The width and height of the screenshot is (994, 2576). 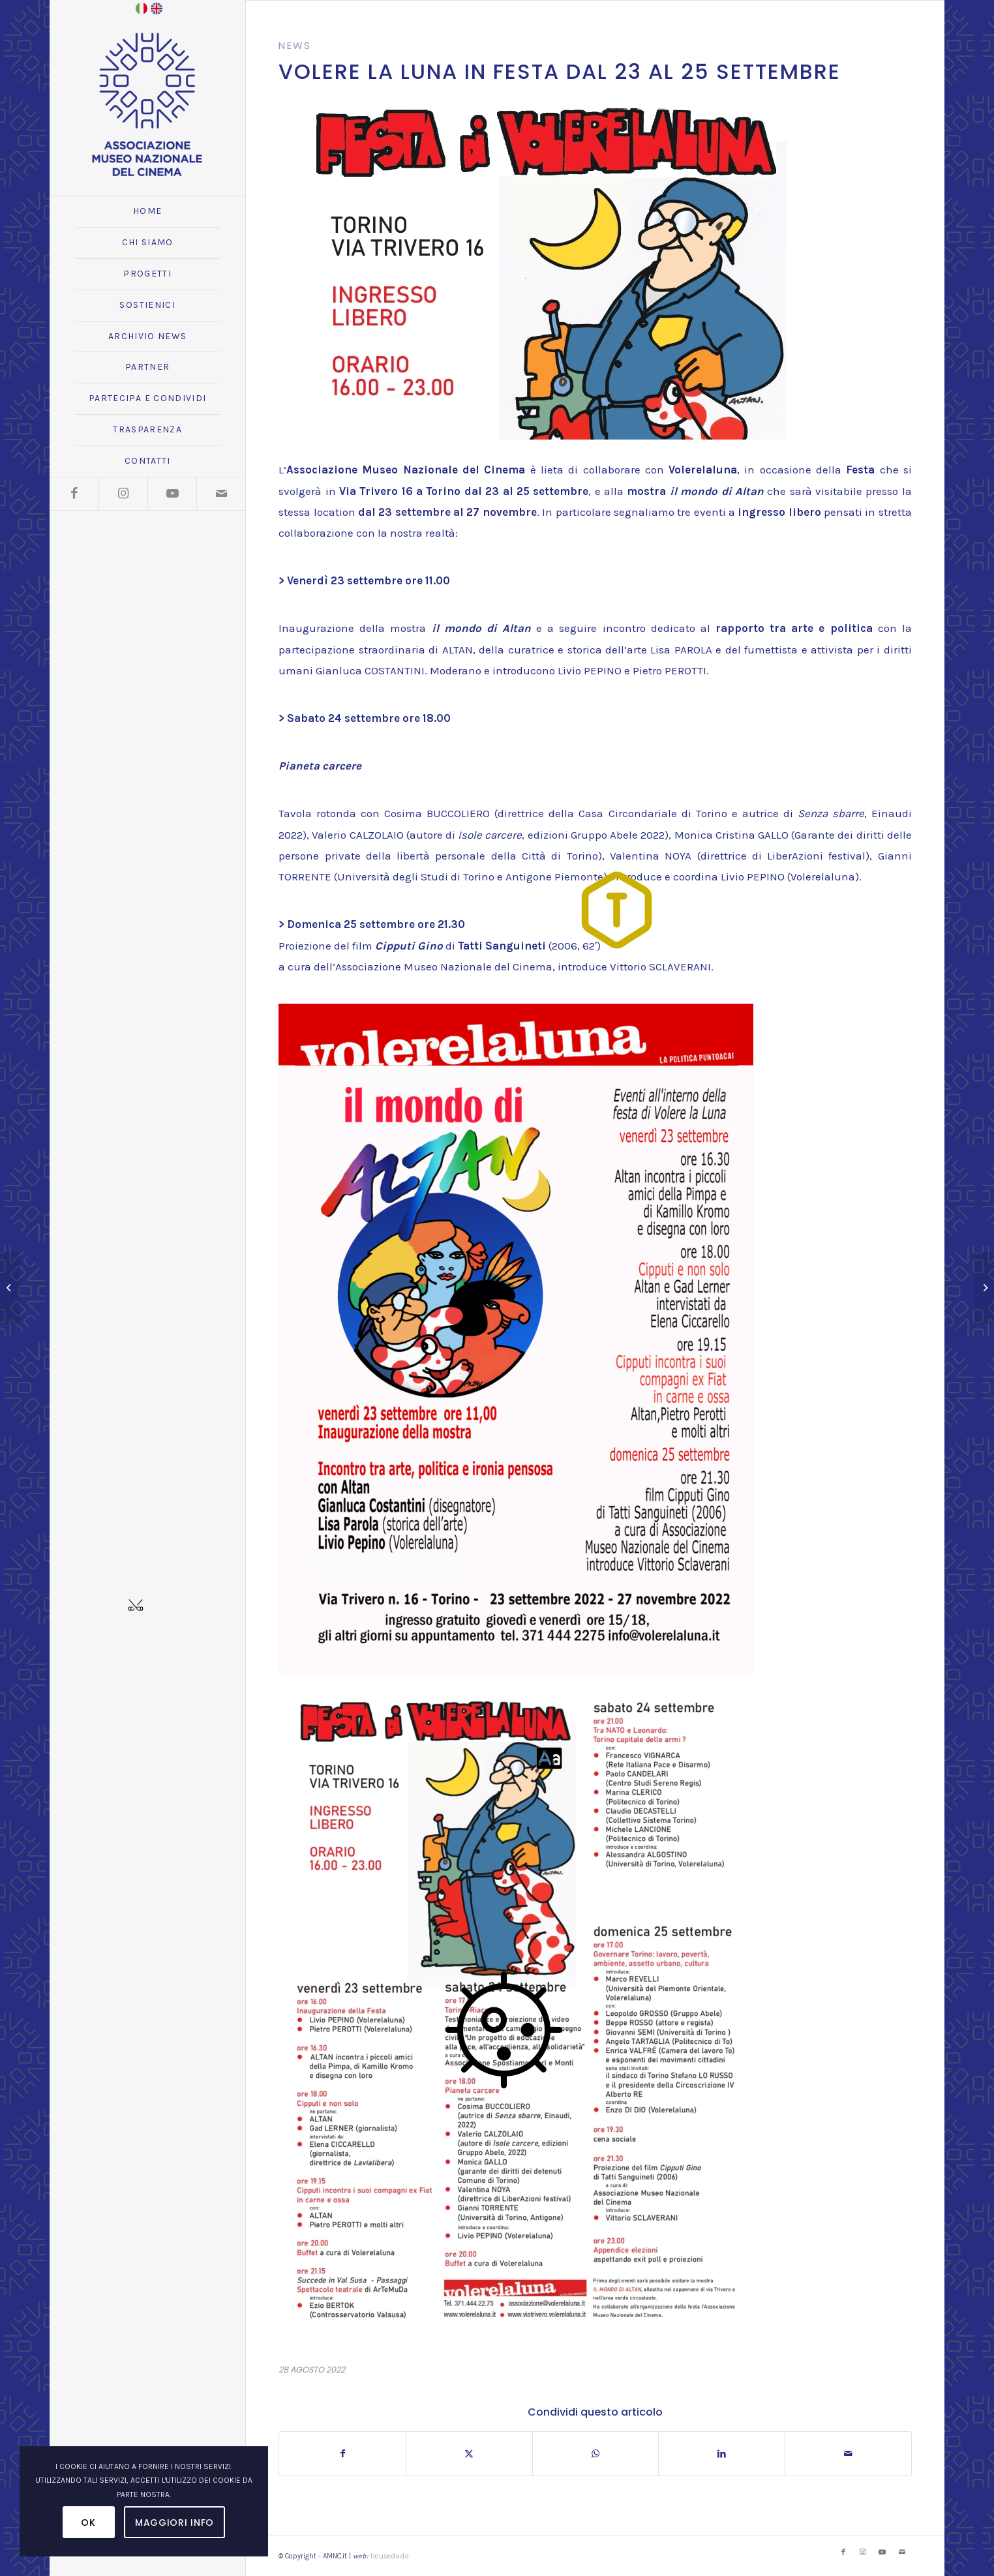 I want to click on indicates virus or malware detected, so click(x=504, y=2029).